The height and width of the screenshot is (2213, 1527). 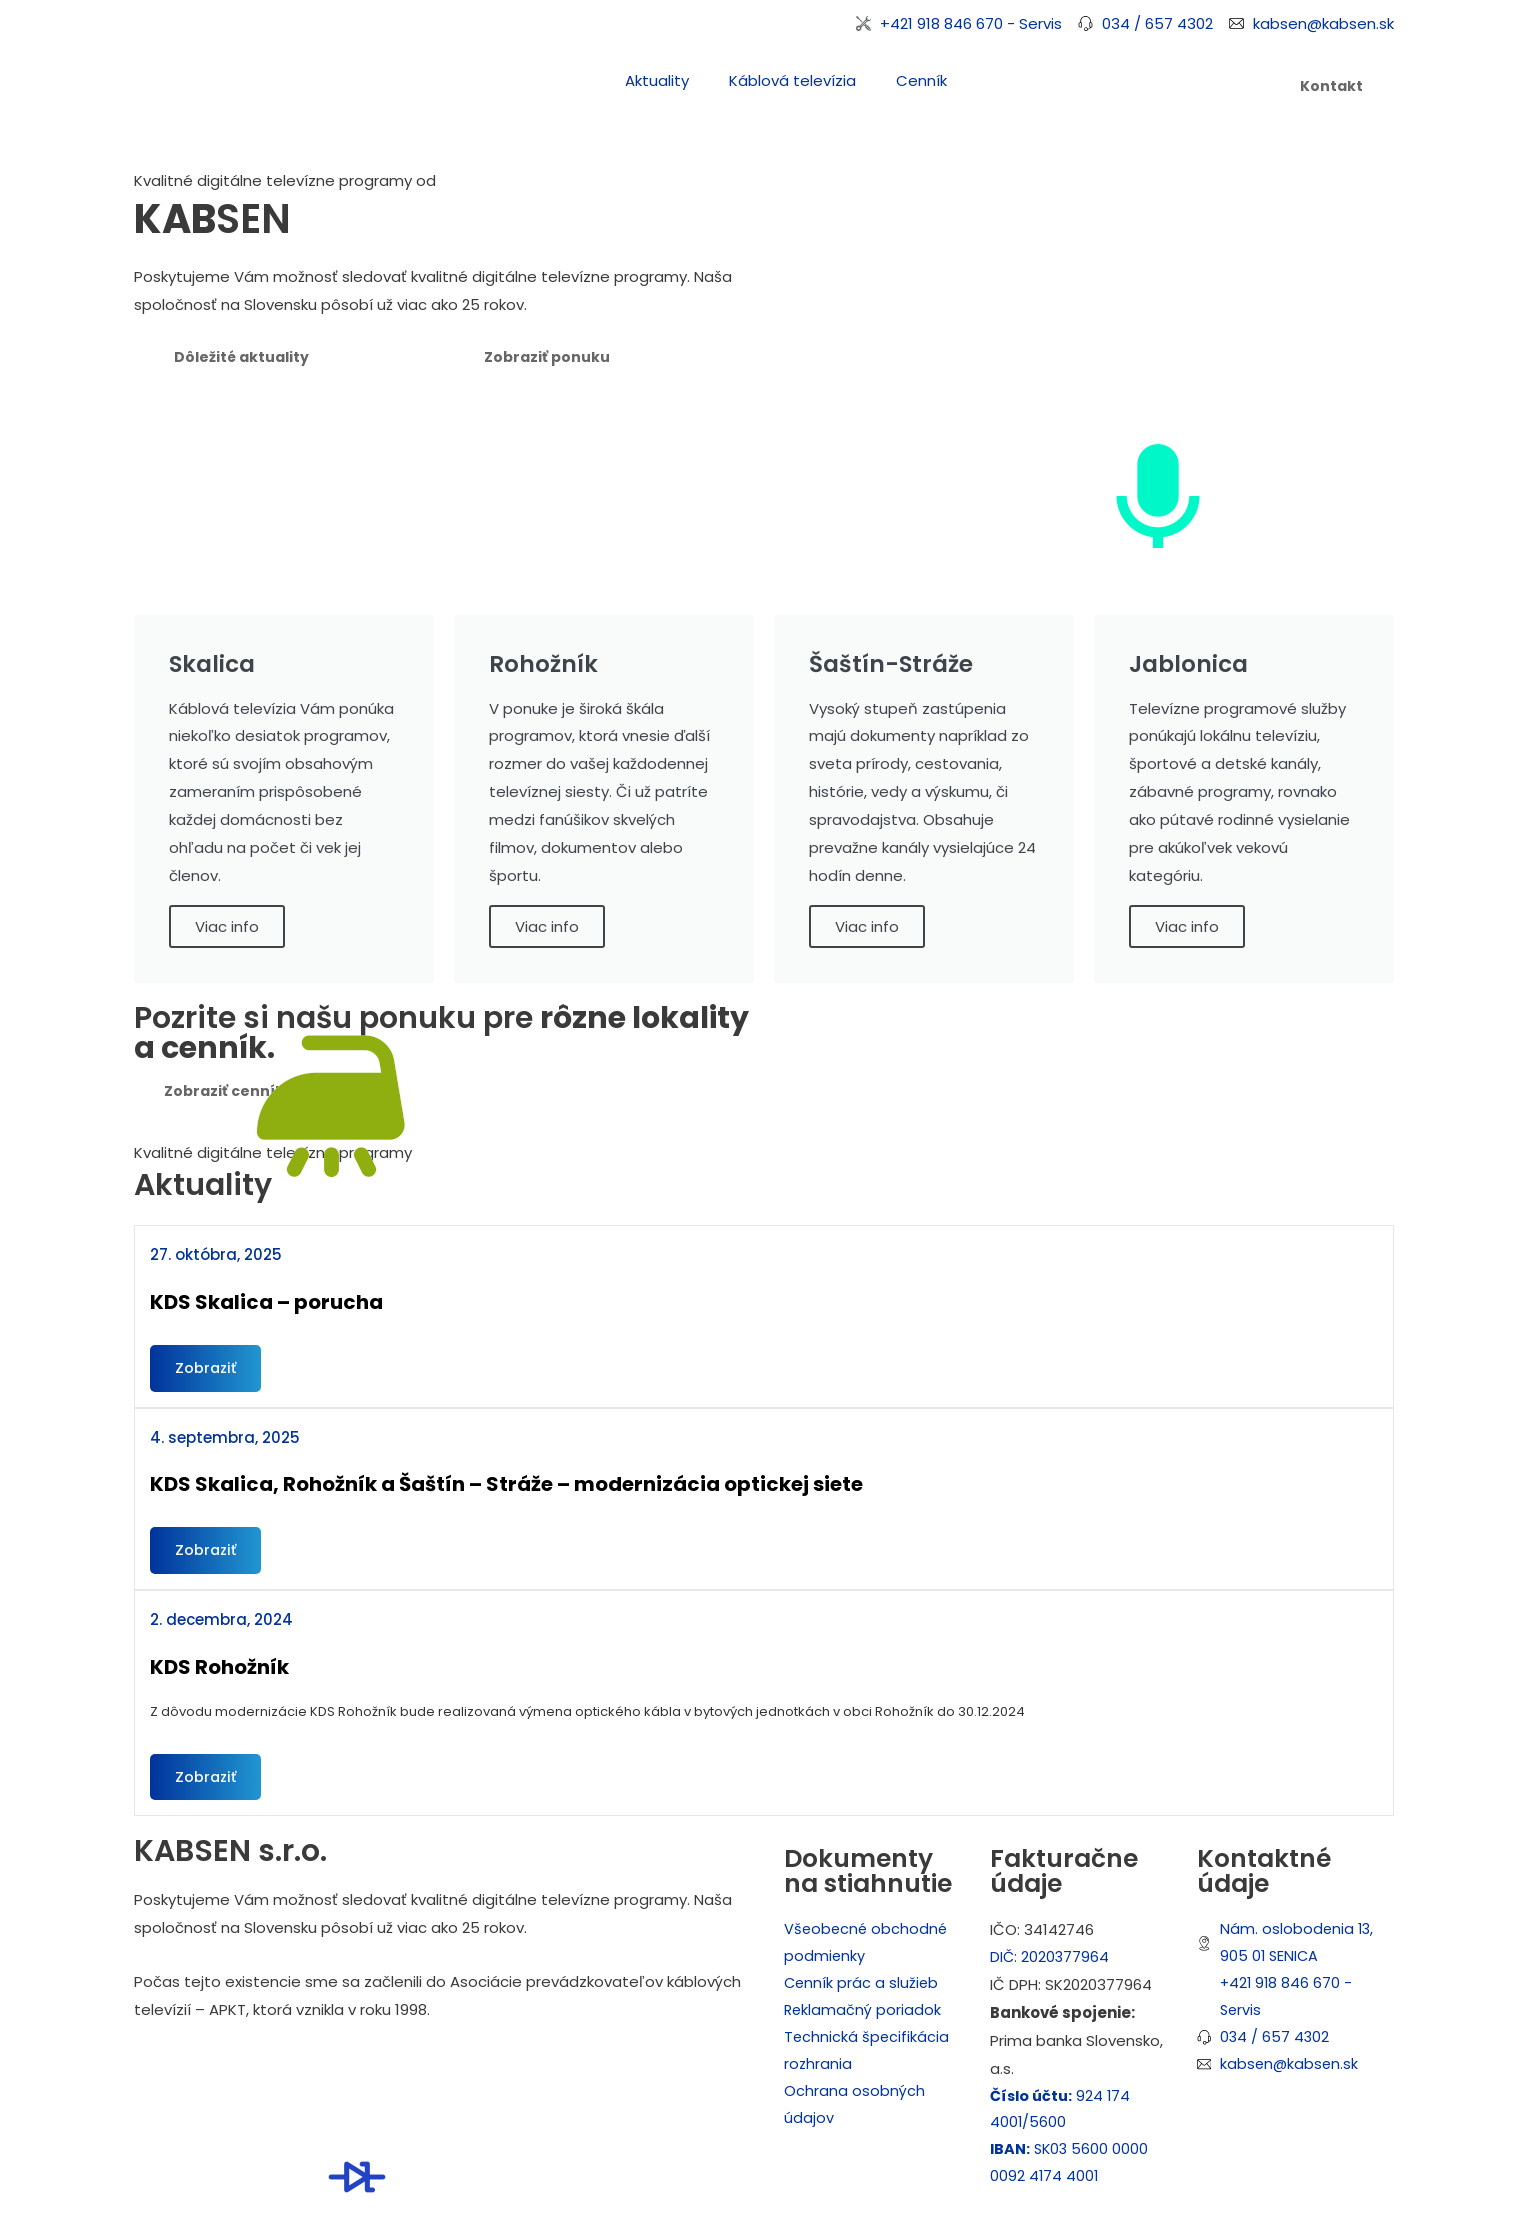 I want to click on zener diode circuit component symbol, so click(x=357, y=2177).